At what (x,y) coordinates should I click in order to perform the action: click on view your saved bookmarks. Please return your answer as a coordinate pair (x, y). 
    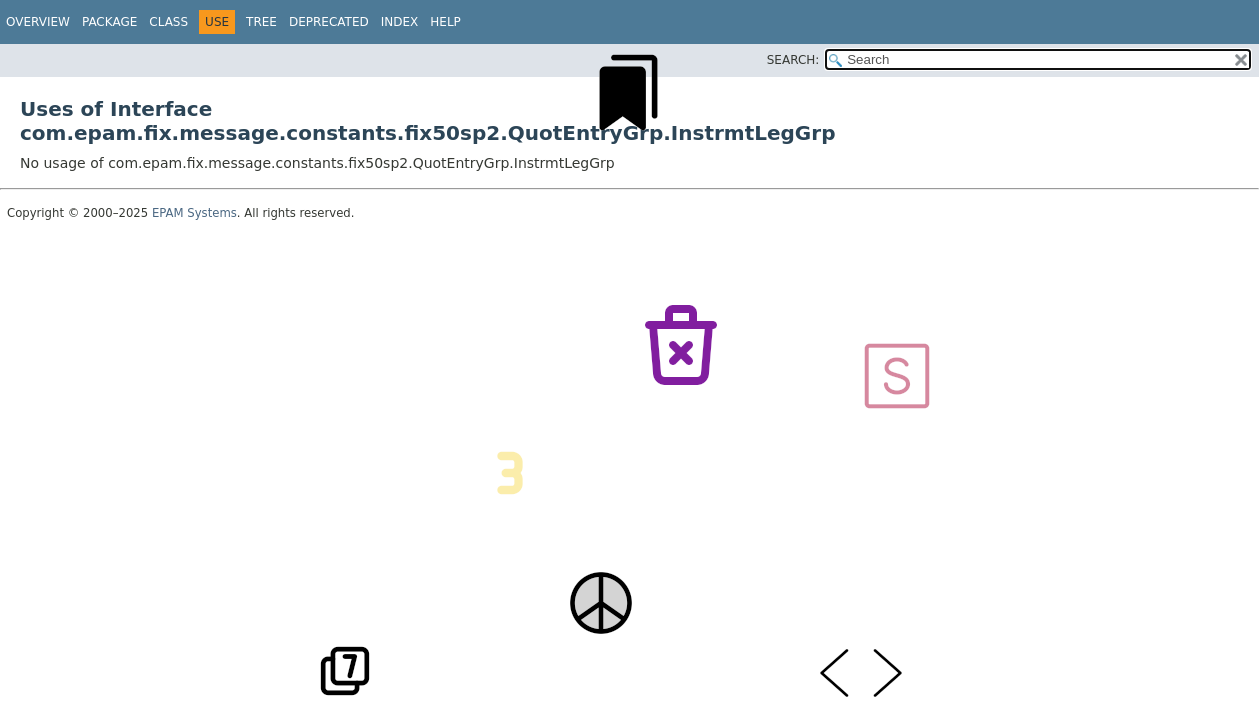
    Looking at the image, I should click on (628, 92).